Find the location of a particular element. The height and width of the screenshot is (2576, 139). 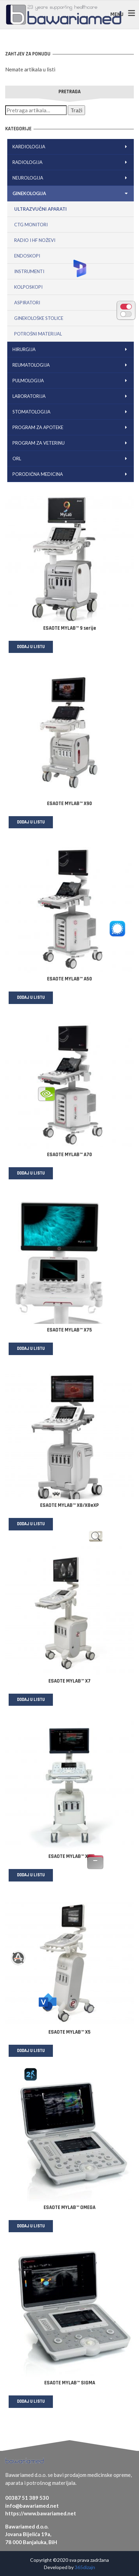

open the file manager is located at coordinates (95, 1861).